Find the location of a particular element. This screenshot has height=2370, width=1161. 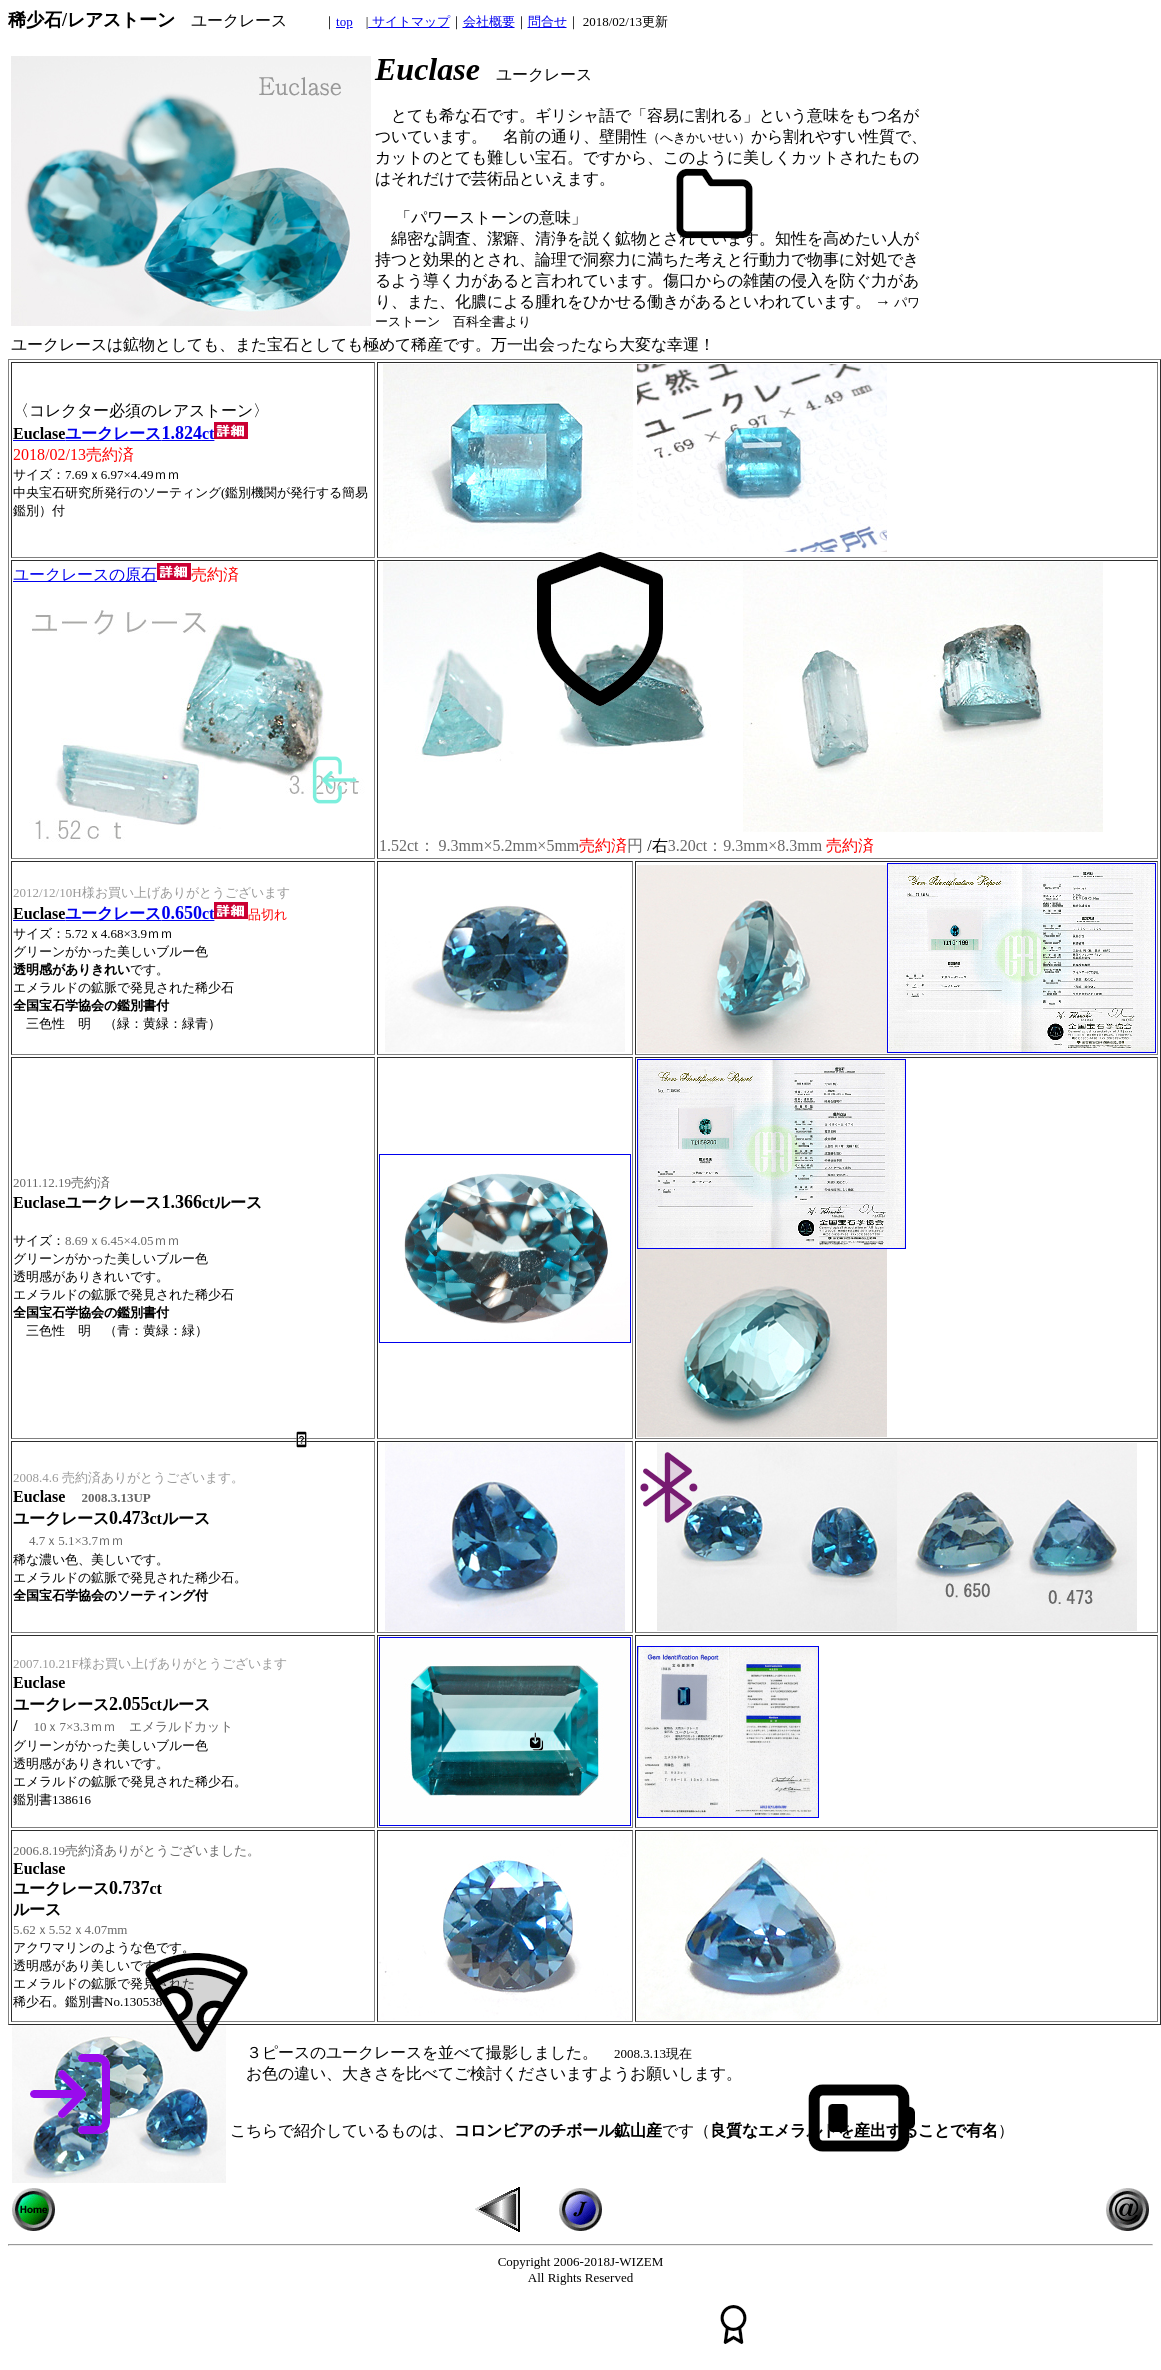

open folder to view files is located at coordinates (714, 203).